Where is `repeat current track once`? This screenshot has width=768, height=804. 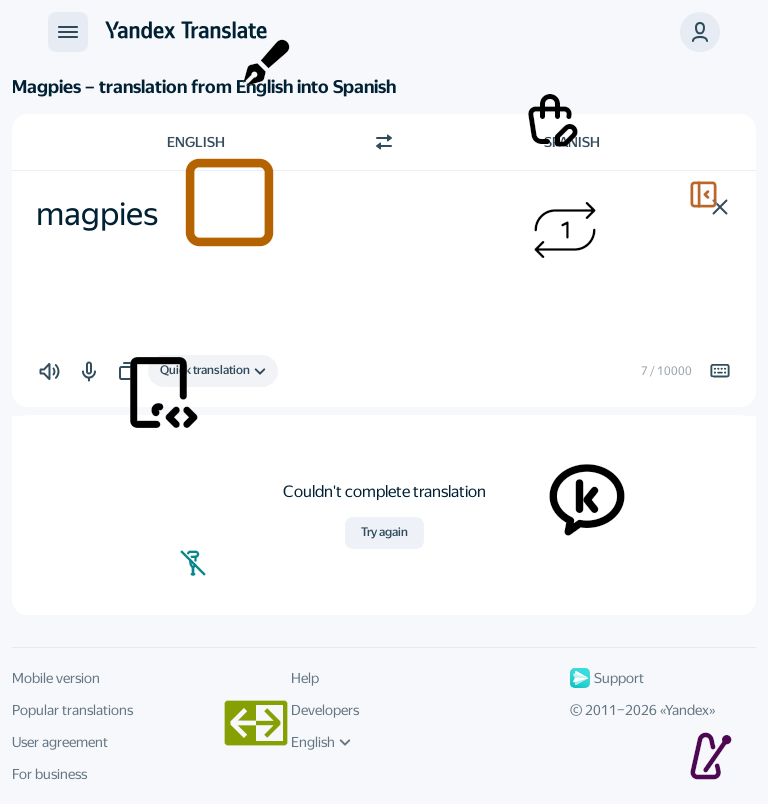
repeat current track once is located at coordinates (565, 230).